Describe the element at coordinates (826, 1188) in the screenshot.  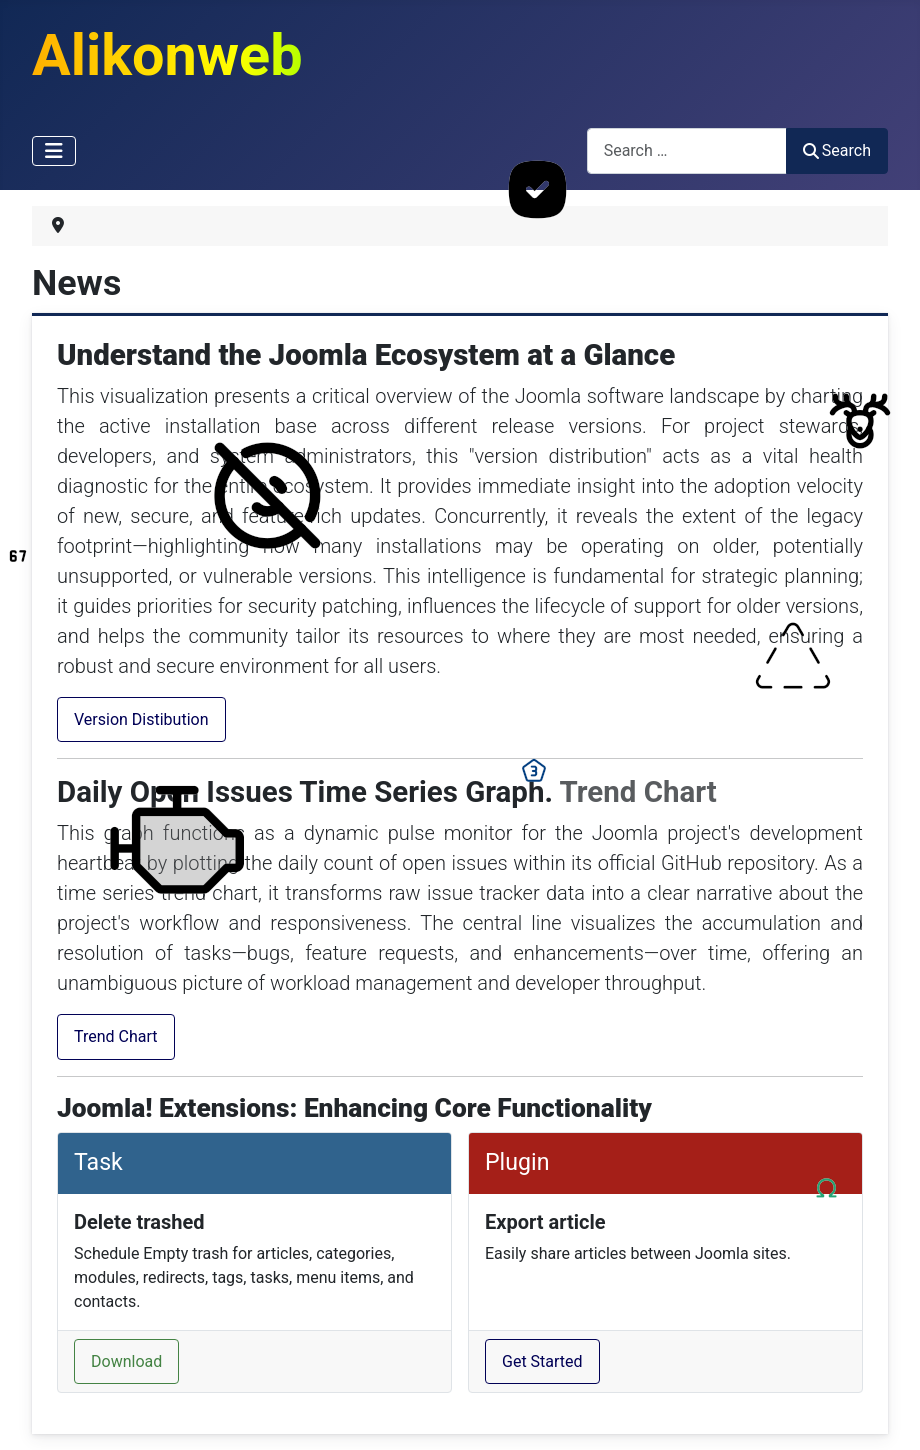
I see `represents the omega symbol in mathematical or scientific contexts` at that location.